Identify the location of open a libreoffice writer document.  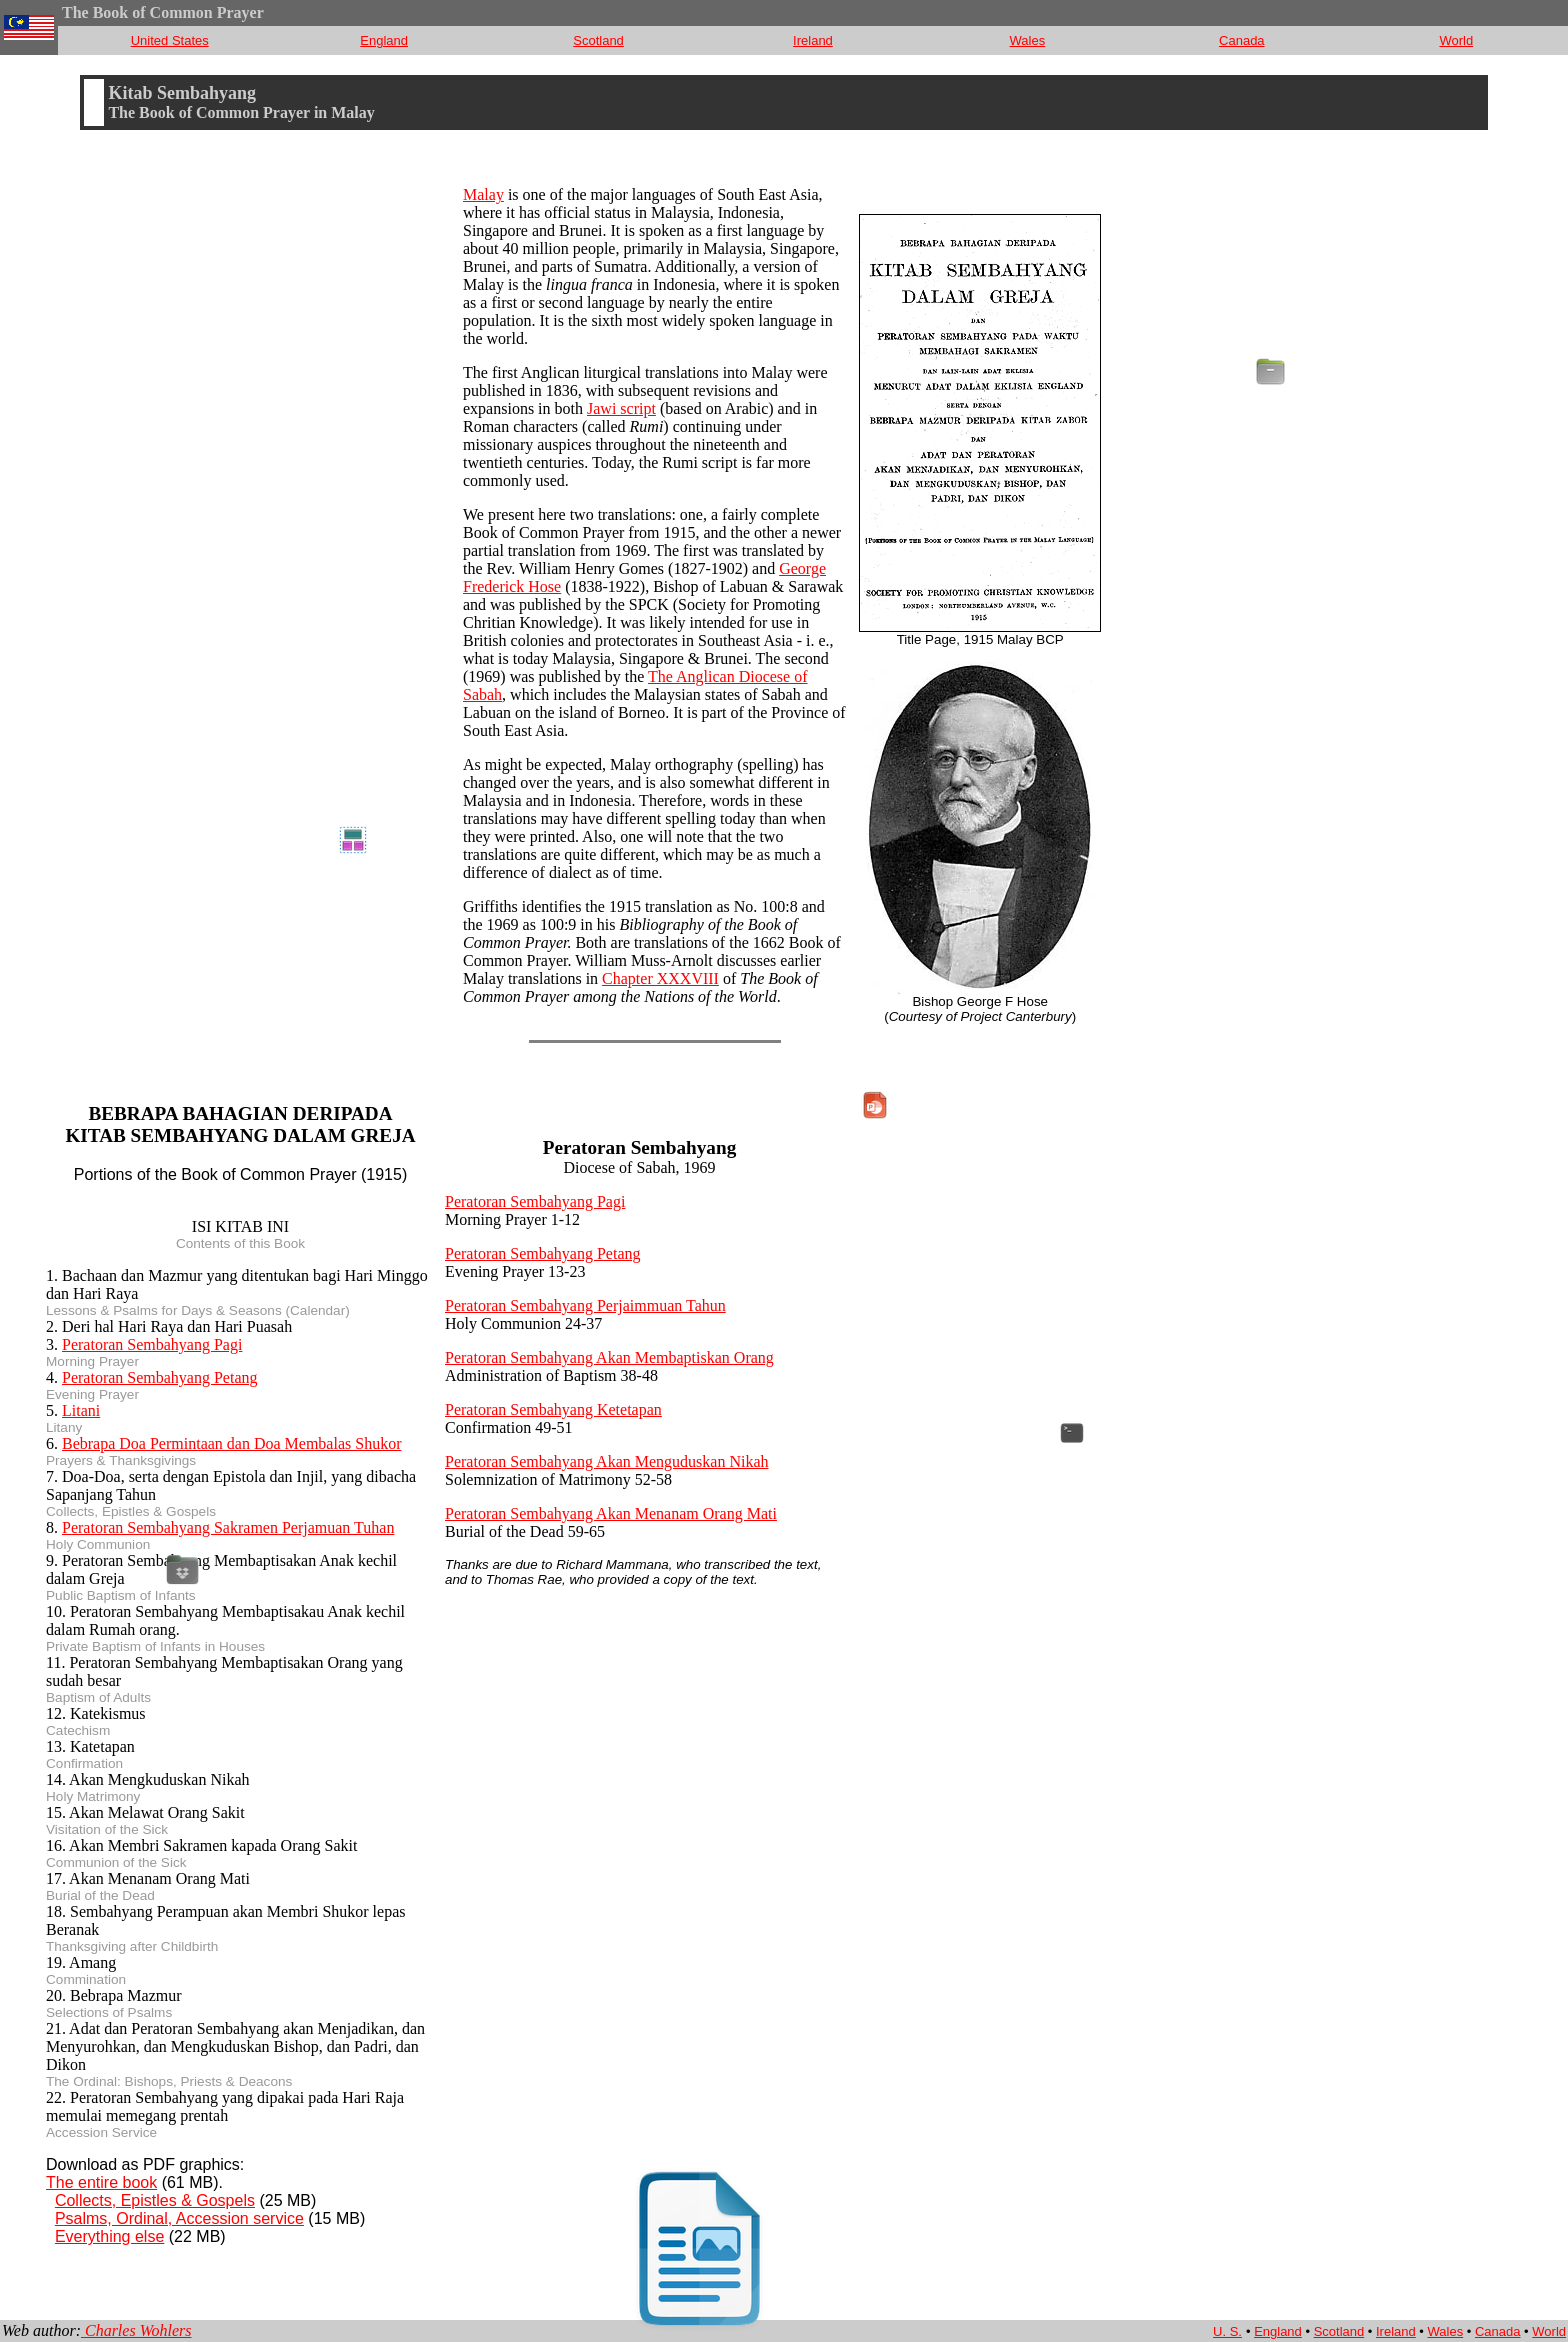
(699, 2248).